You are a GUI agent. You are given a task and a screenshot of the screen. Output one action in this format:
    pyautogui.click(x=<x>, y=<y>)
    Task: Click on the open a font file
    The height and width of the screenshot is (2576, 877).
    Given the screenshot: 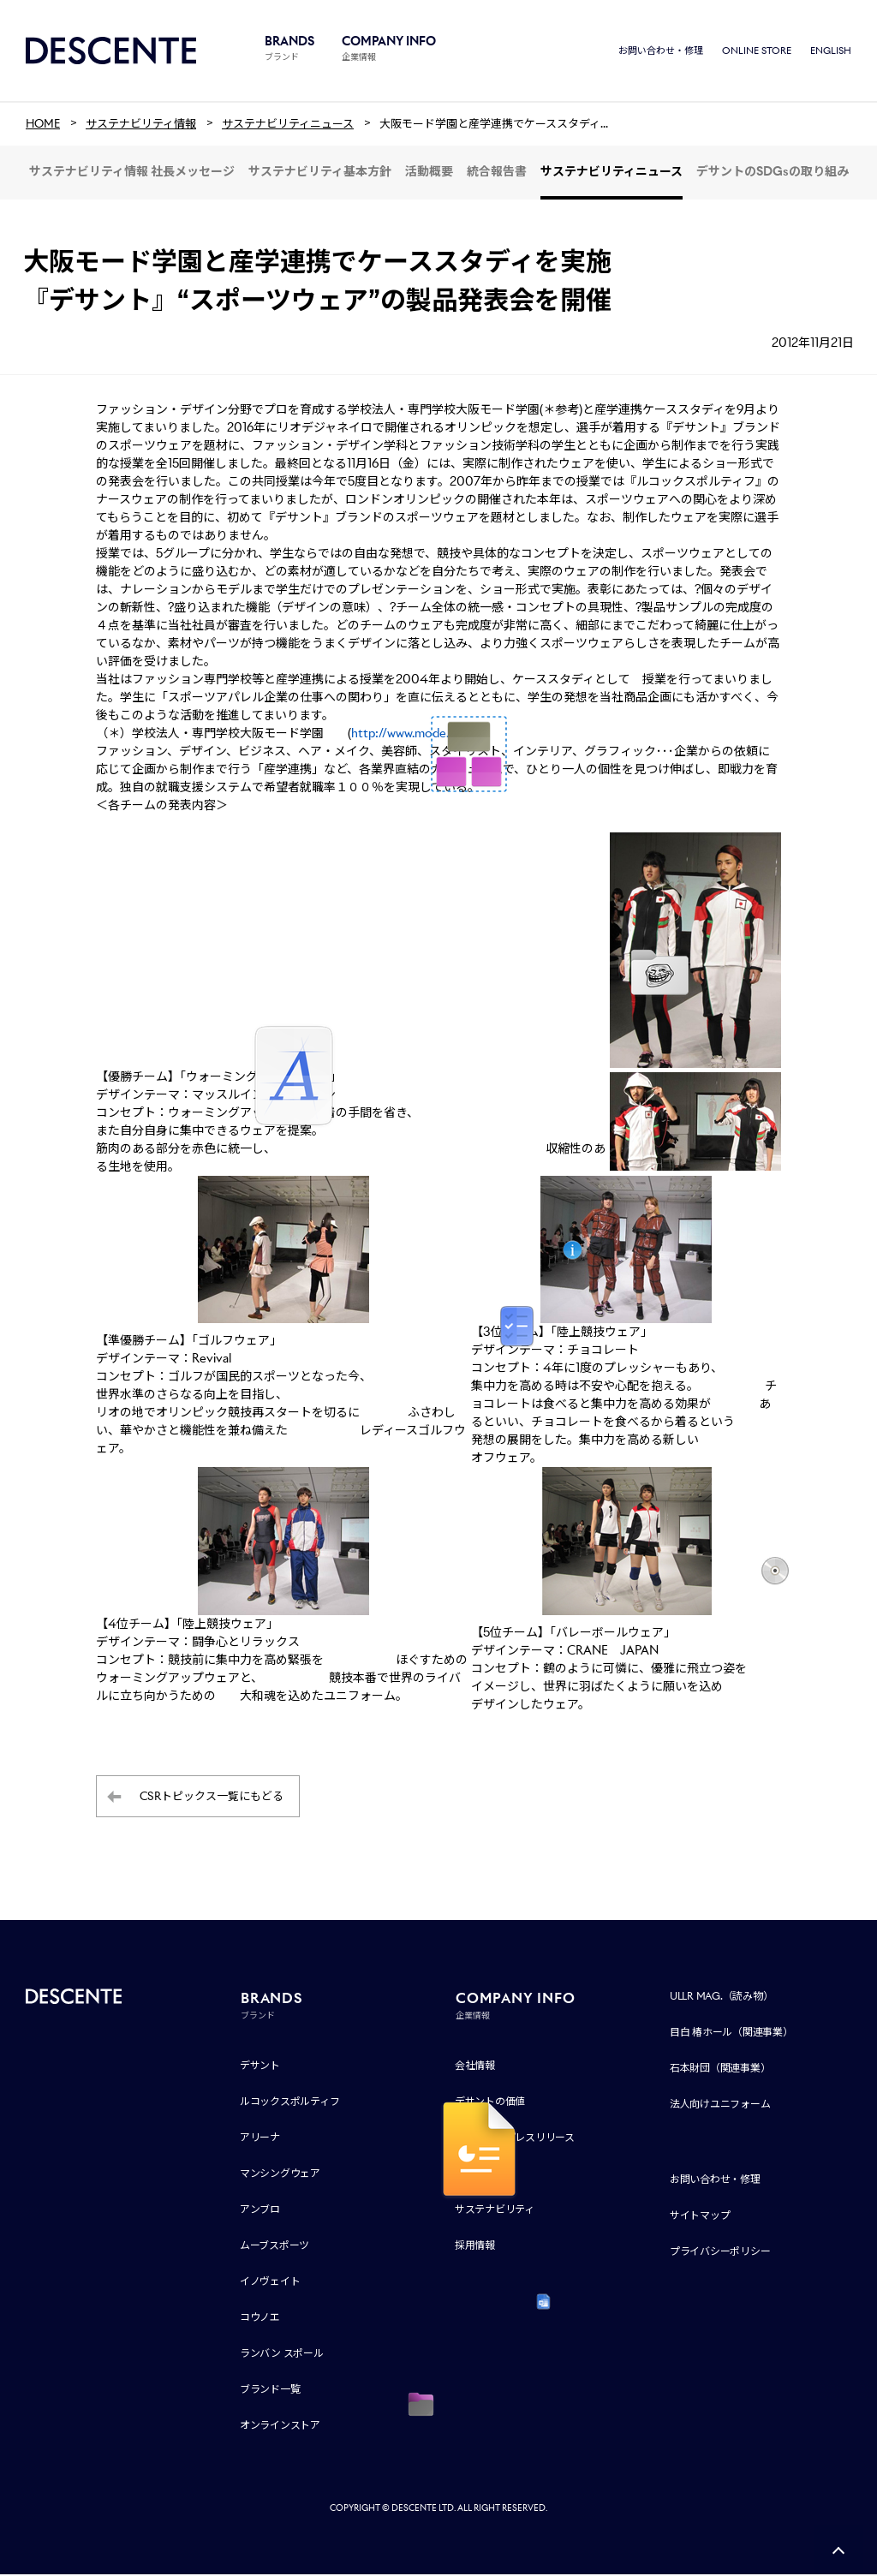 What is the action you would take?
    pyautogui.click(x=294, y=1076)
    